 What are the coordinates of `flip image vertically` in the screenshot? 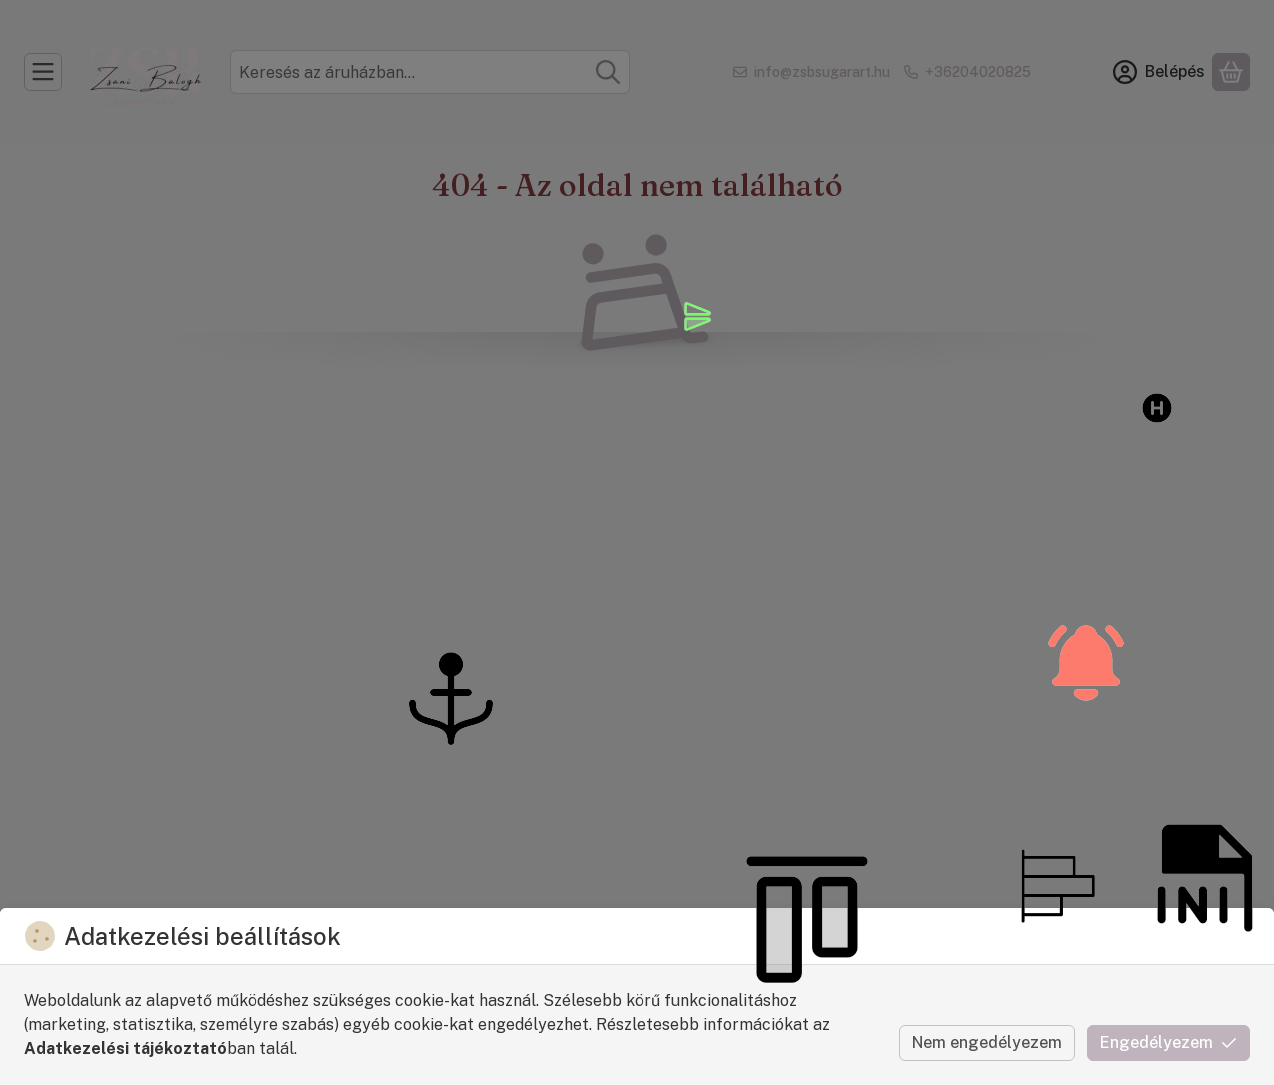 It's located at (696, 316).